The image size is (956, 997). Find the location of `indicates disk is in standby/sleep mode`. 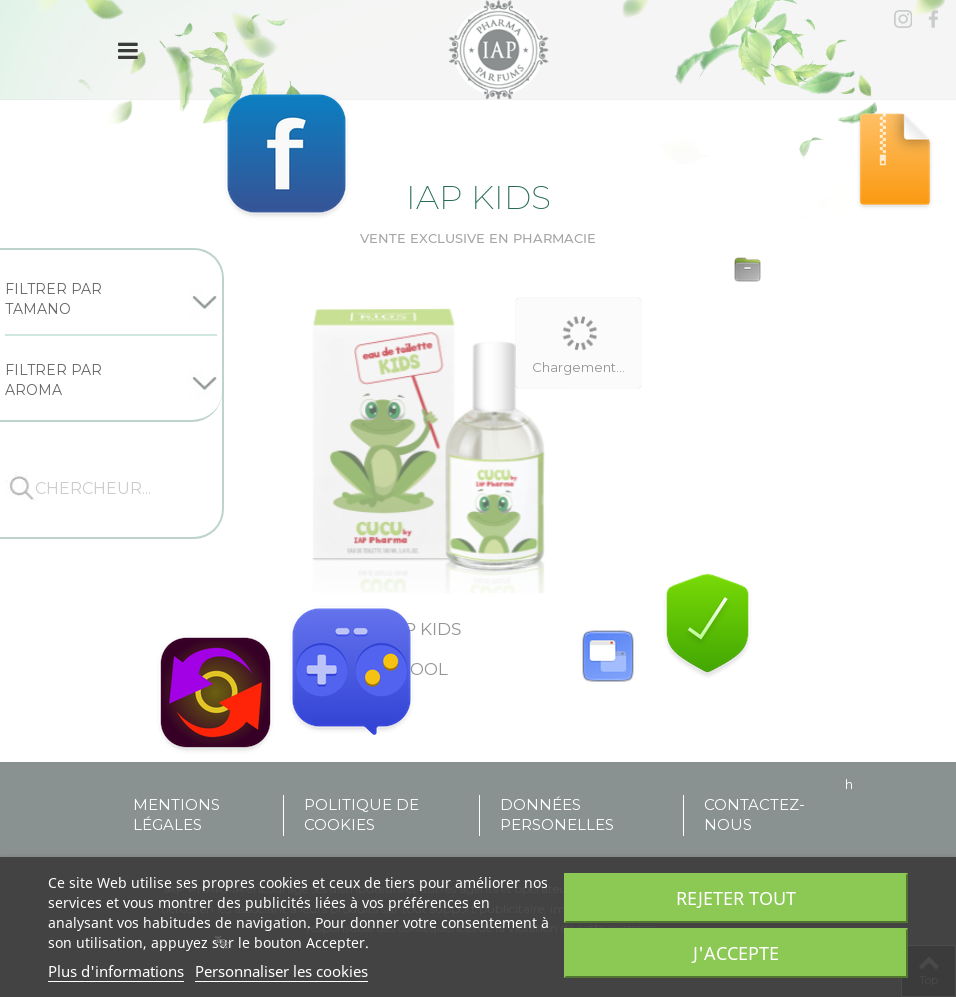

indicates disk is in standby/sleep mode is located at coordinates (221, 942).